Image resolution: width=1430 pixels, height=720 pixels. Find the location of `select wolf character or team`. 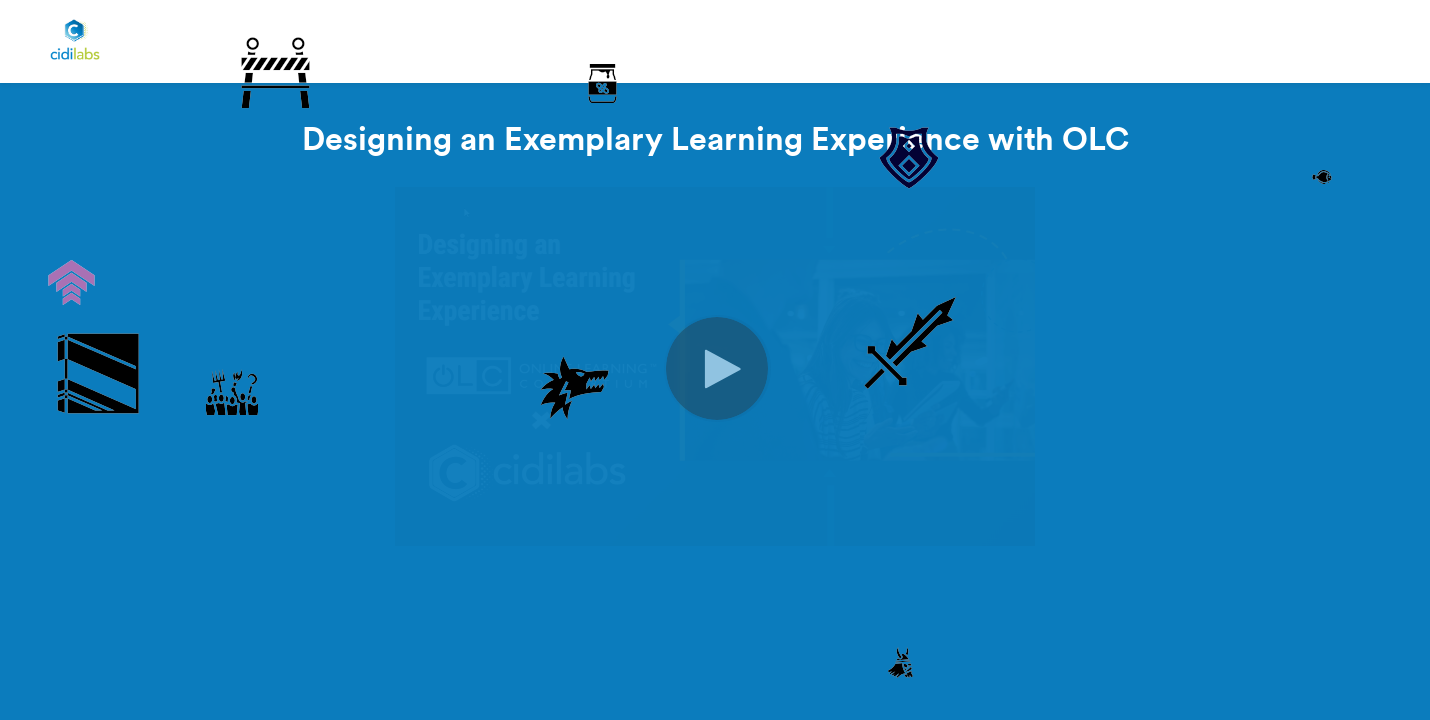

select wolf character or team is located at coordinates (574, 387).